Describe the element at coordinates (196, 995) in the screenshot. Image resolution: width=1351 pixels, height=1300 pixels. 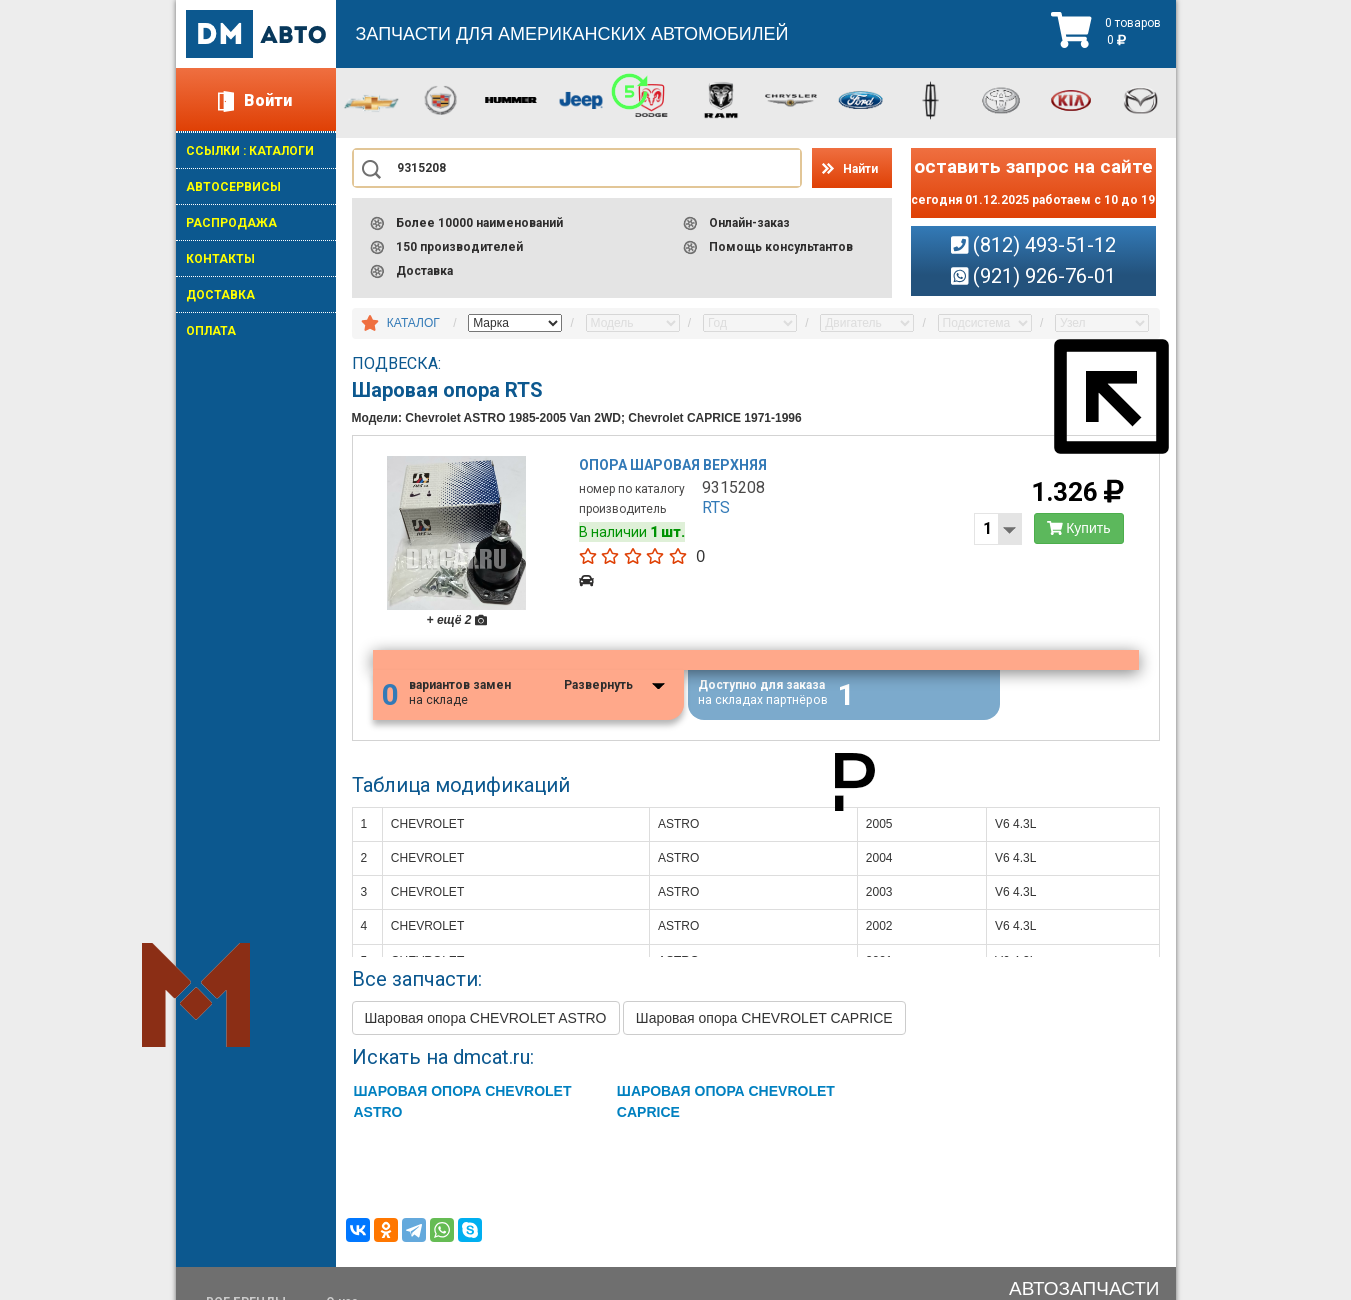
I see `open the AnkerMake 3D printer app` at that location.